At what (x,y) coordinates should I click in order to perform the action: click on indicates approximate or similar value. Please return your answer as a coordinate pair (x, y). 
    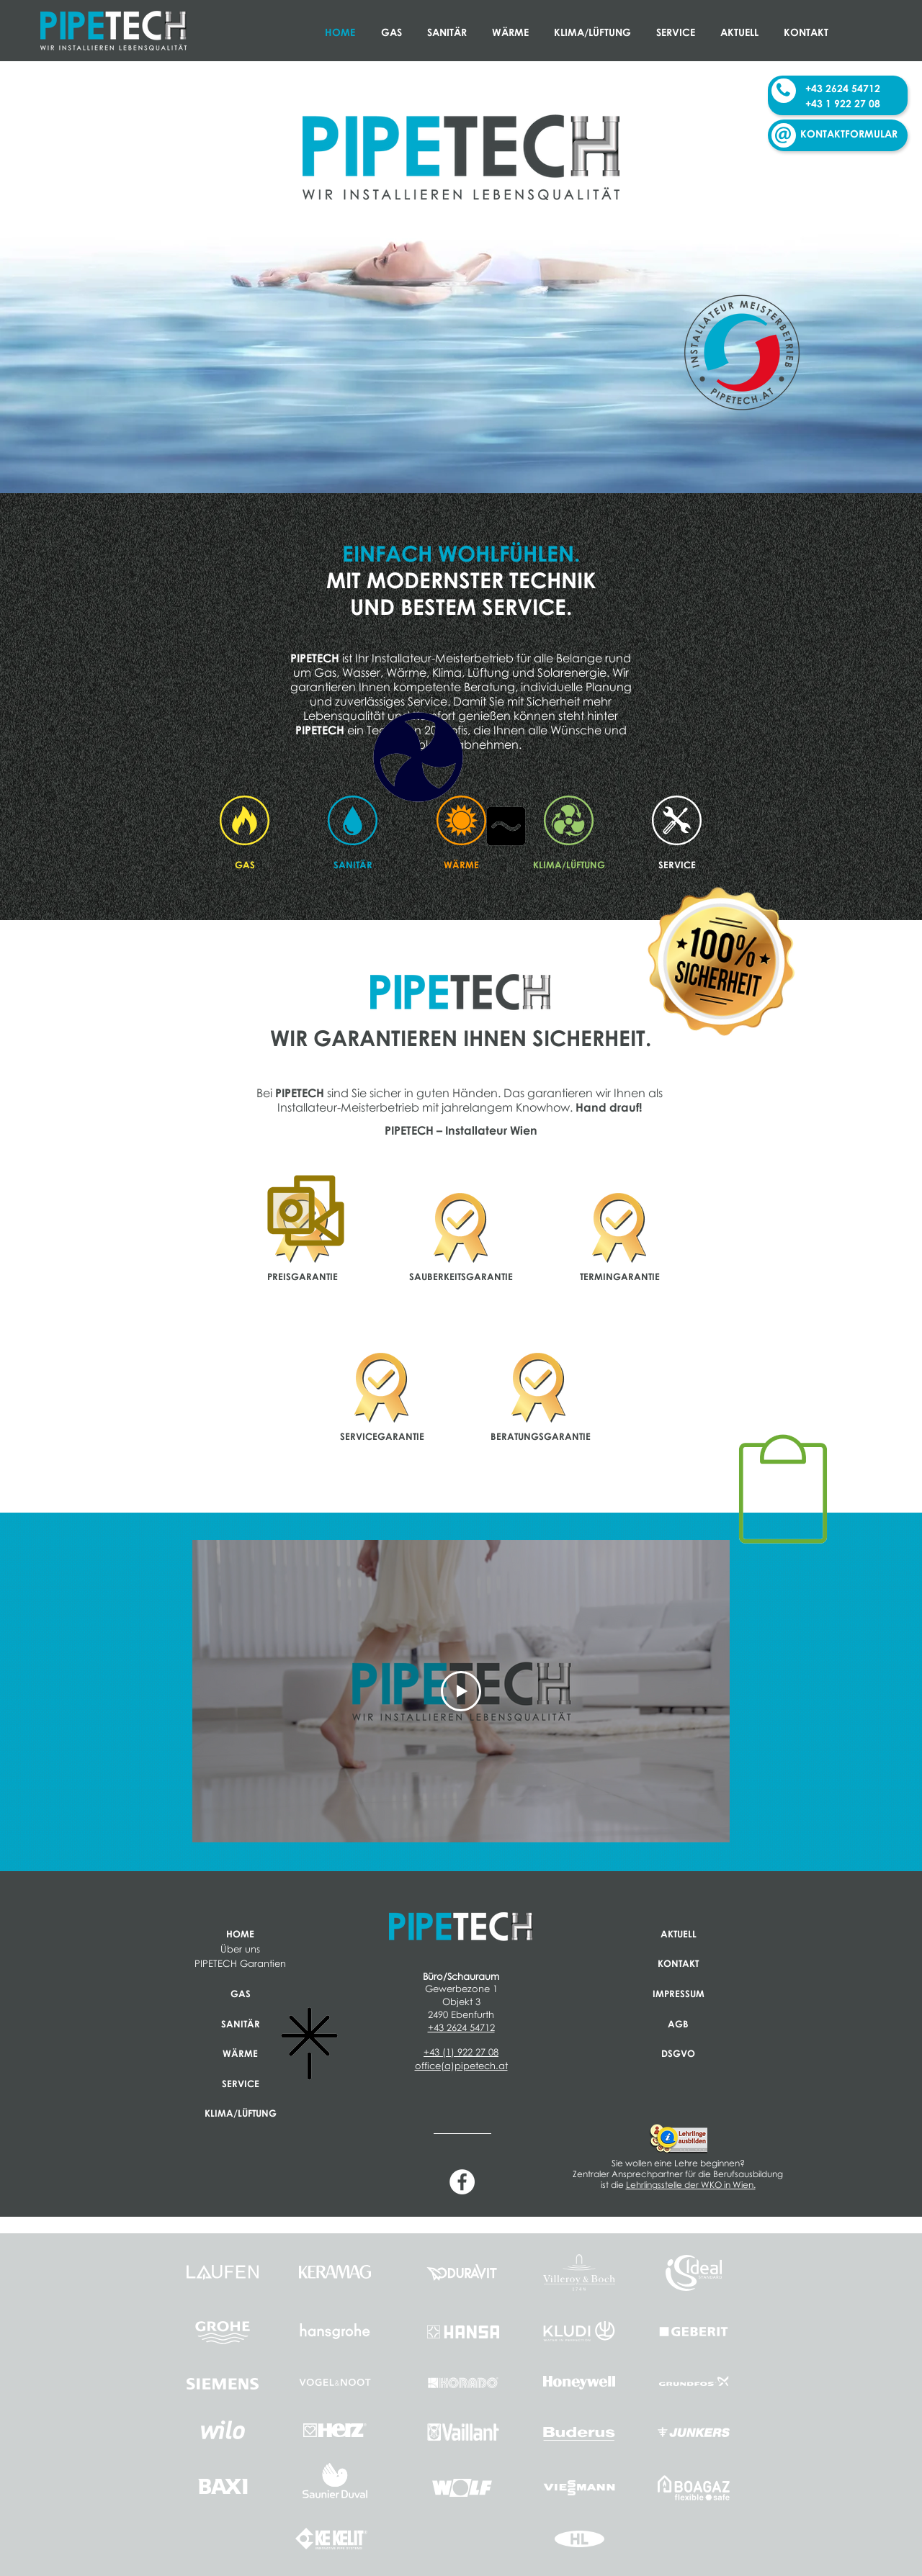
    Looking at the image, I should click on (506, 826).